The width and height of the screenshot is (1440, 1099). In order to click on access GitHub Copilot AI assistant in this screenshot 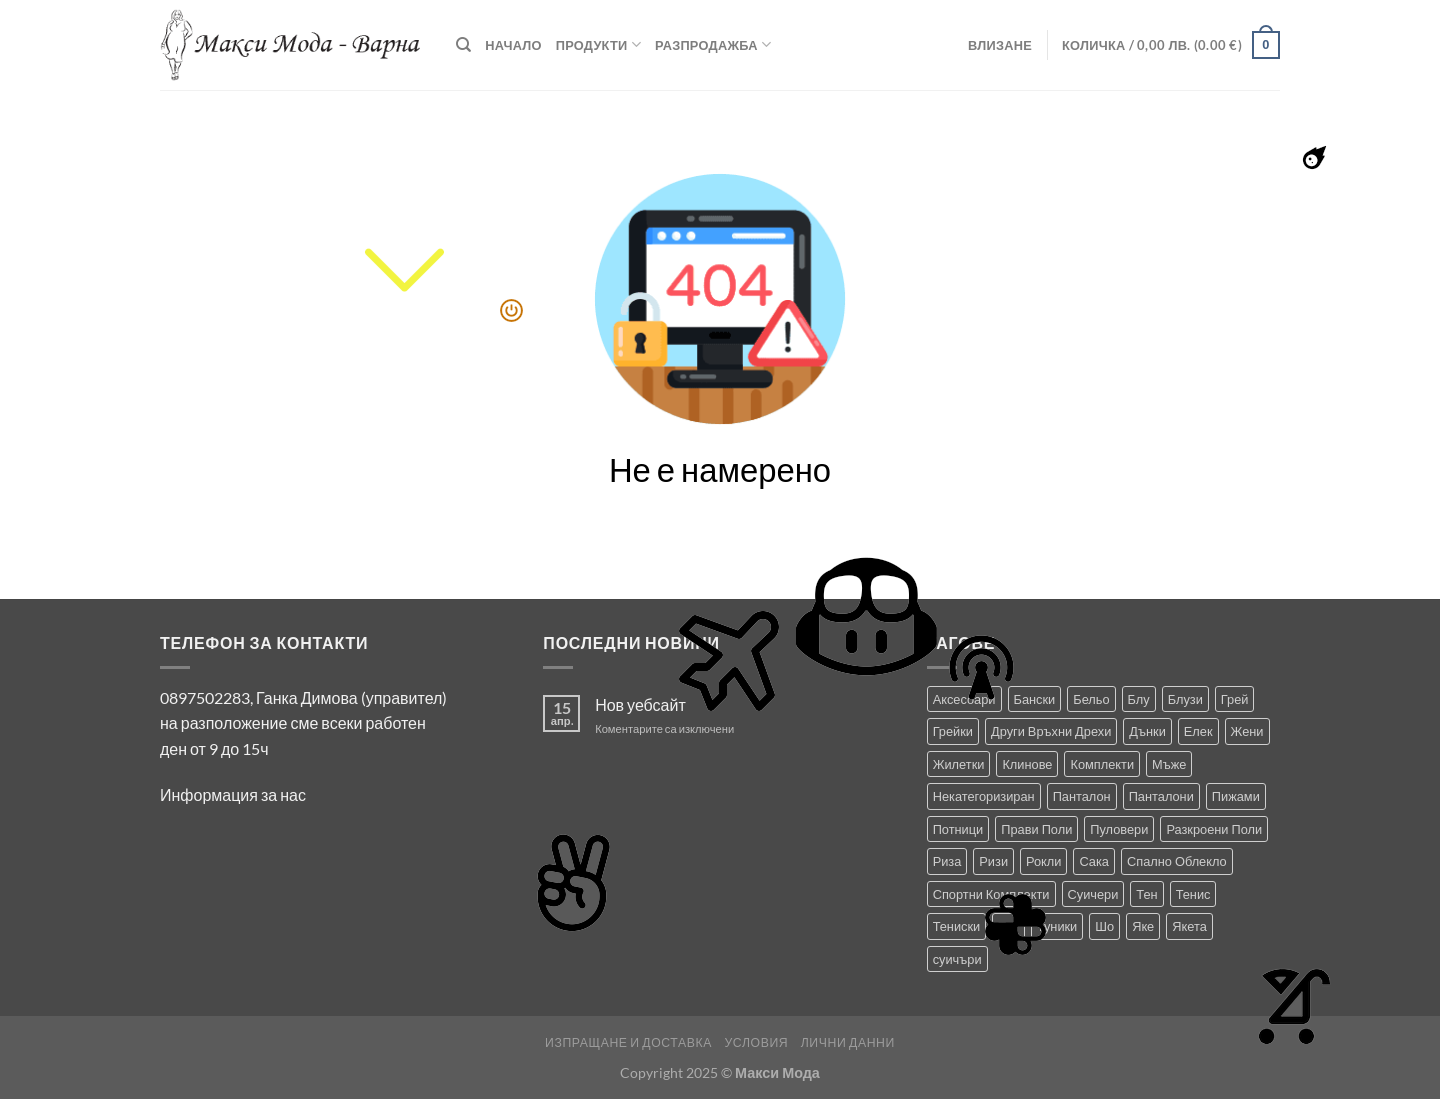, I will do `click(866, 616)`.